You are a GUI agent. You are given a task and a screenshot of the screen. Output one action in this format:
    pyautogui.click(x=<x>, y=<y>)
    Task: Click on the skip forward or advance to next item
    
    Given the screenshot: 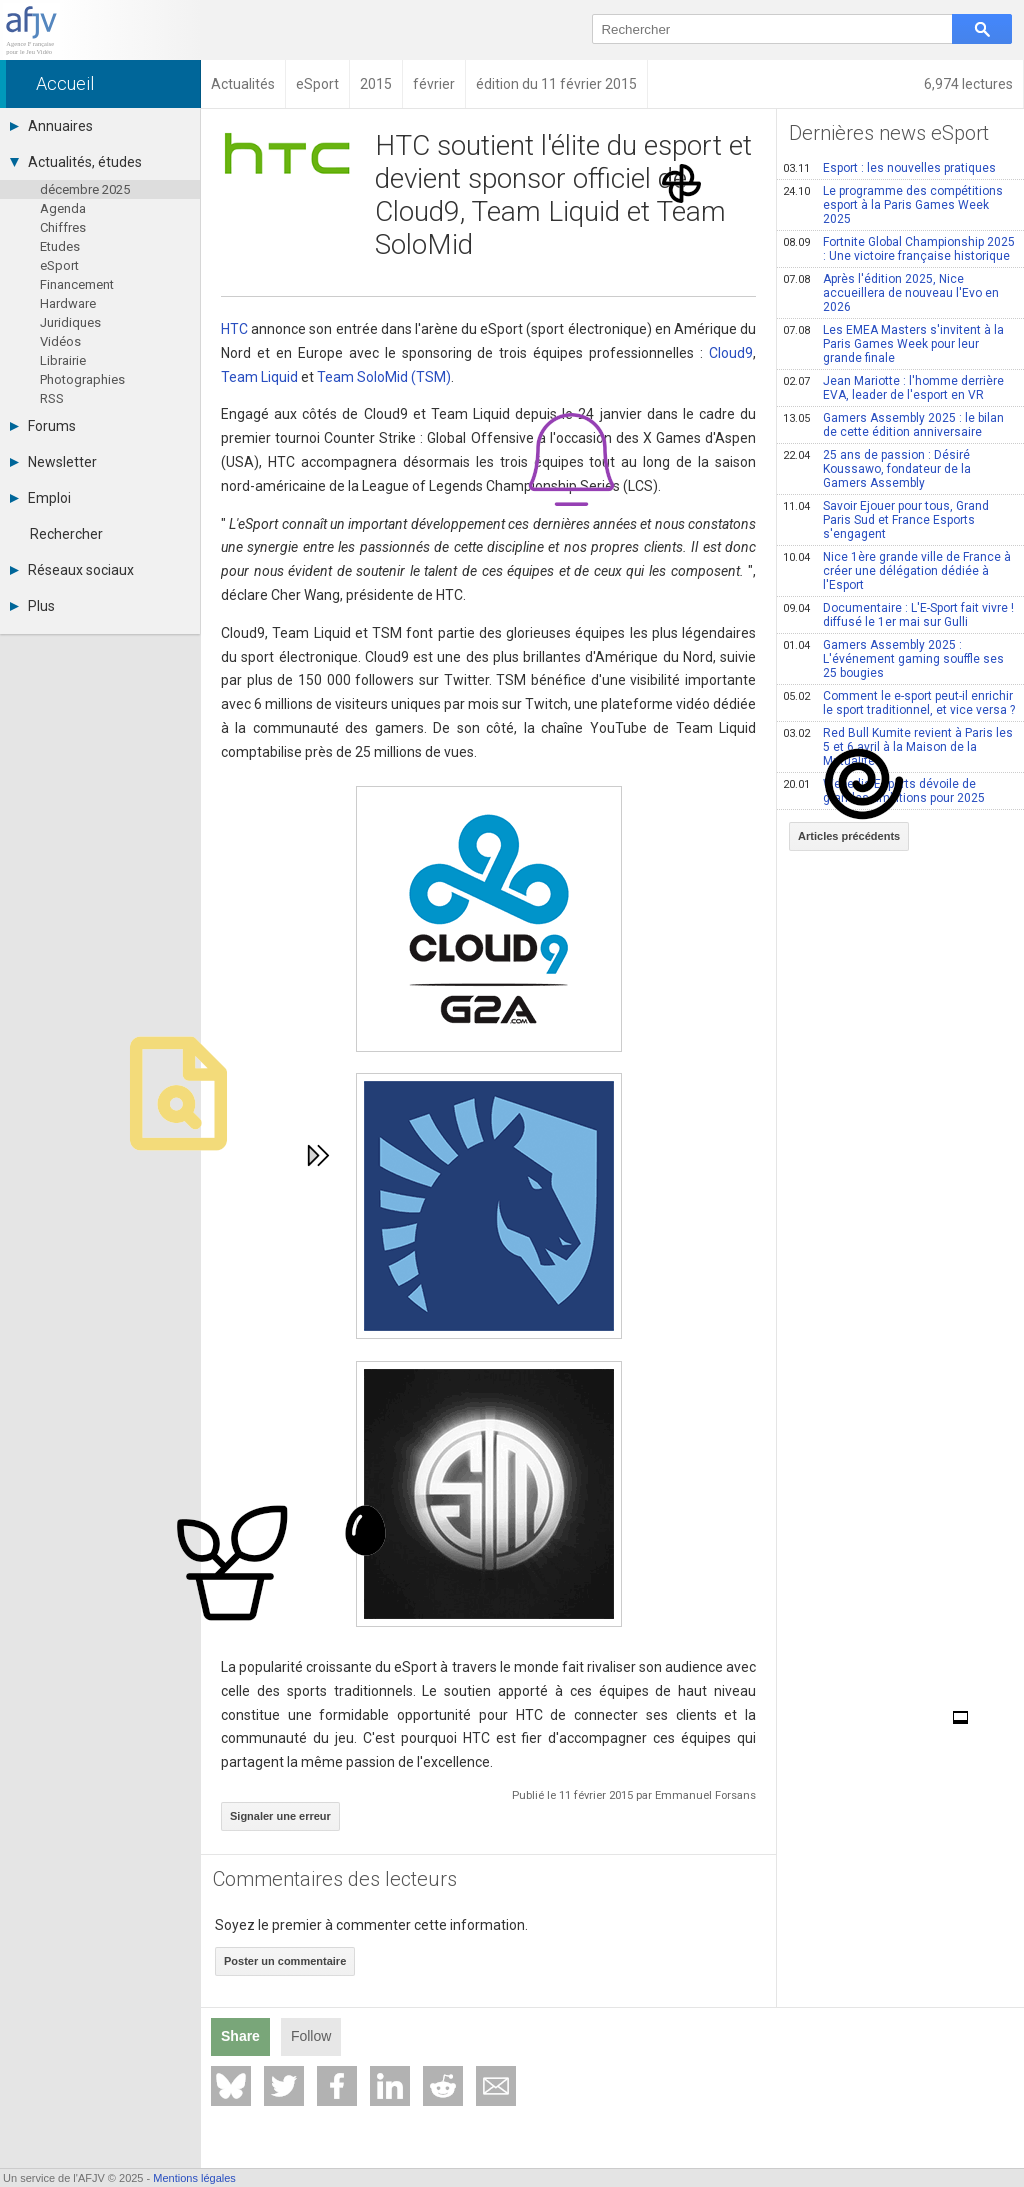 What is the action you would take?
    pyautogui.click(x=317, y=1155)
    